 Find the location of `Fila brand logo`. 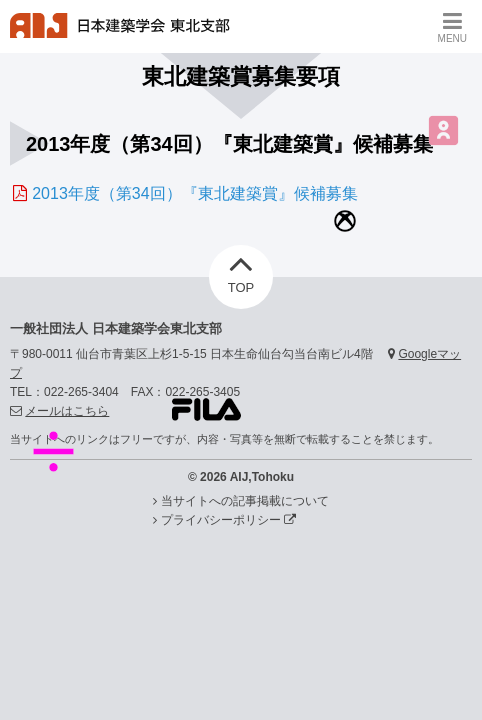

Fila brand logo is located at coordinates (206, 409).